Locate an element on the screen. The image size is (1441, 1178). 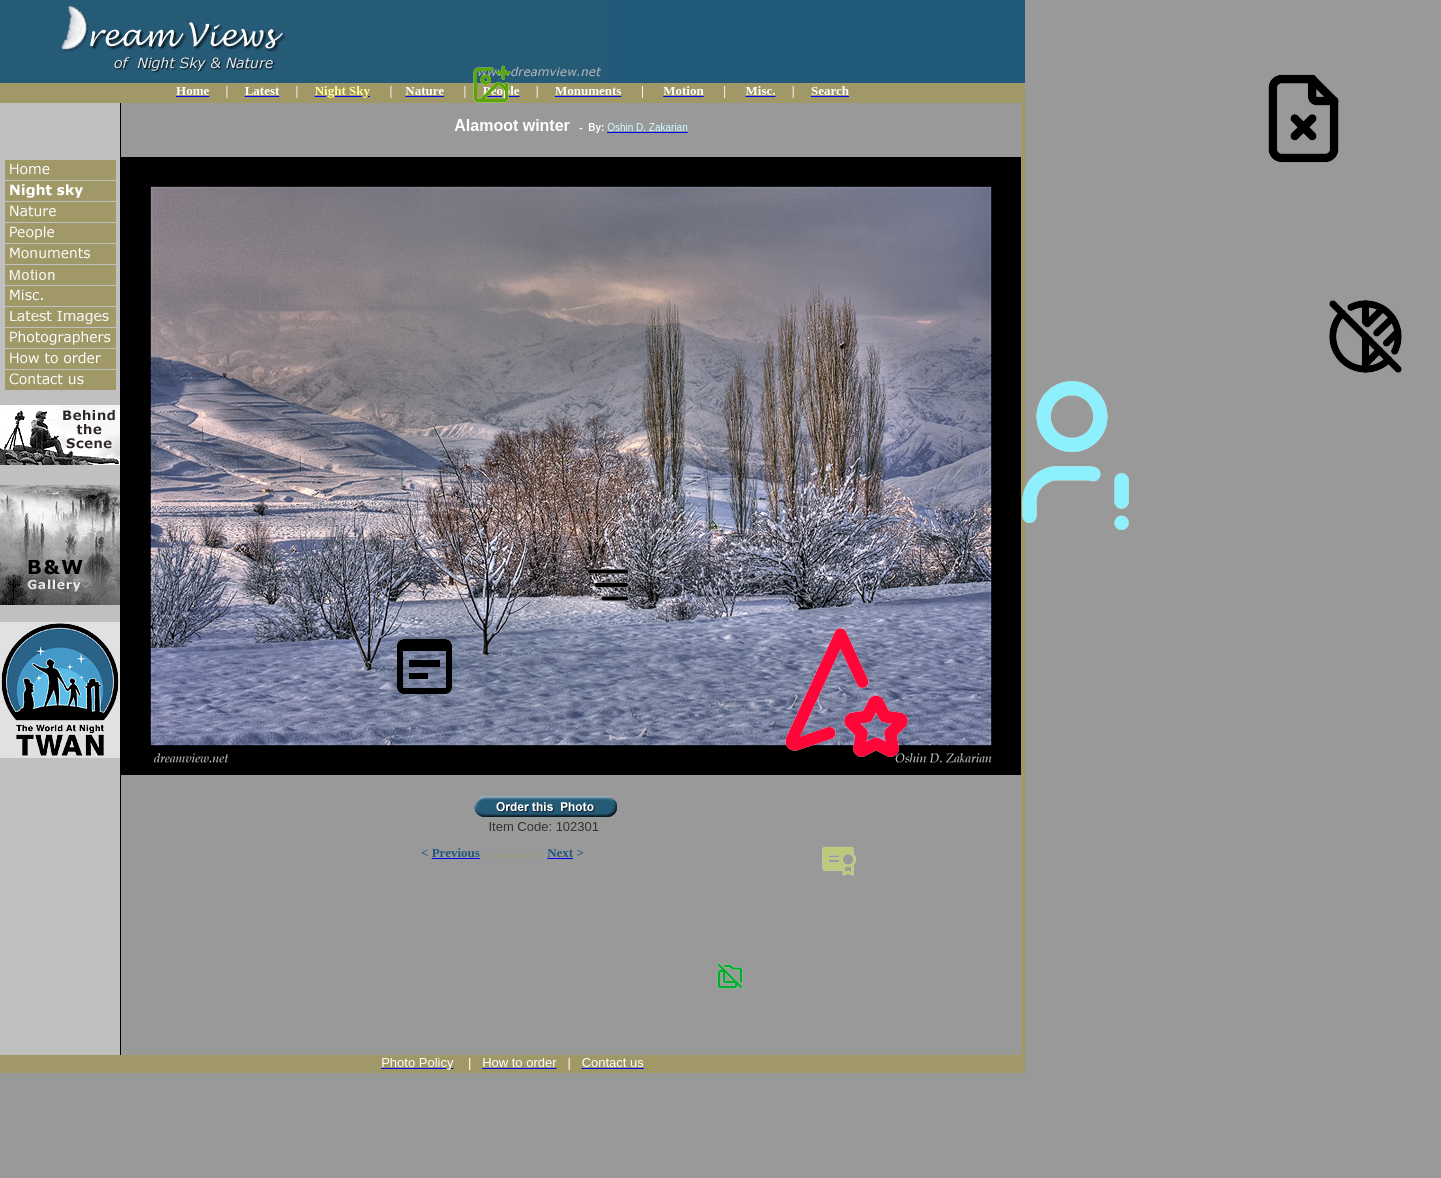
mark current navigation as favorite is located at coordinates (840, 689).